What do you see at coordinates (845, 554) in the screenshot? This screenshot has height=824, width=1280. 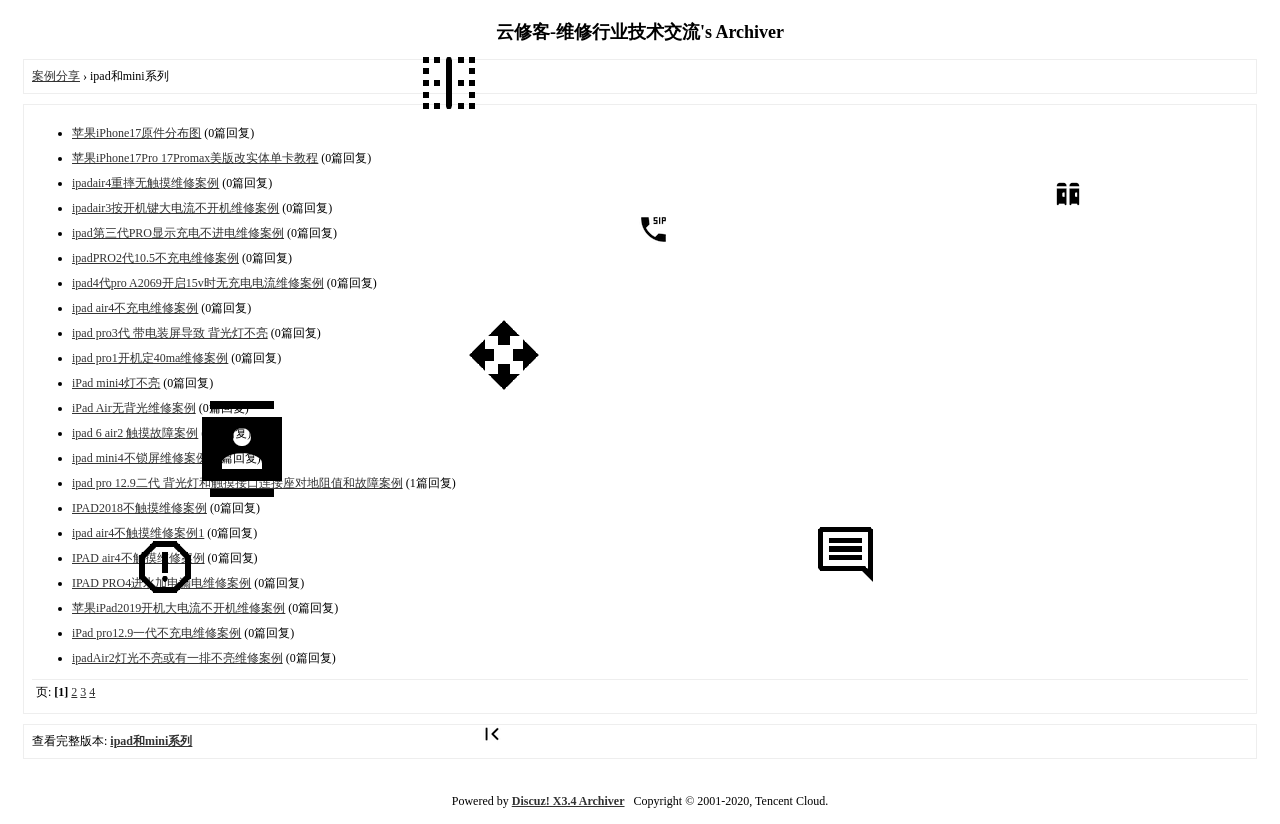 I see `add a comment or note` at bounding box center [845, 554].